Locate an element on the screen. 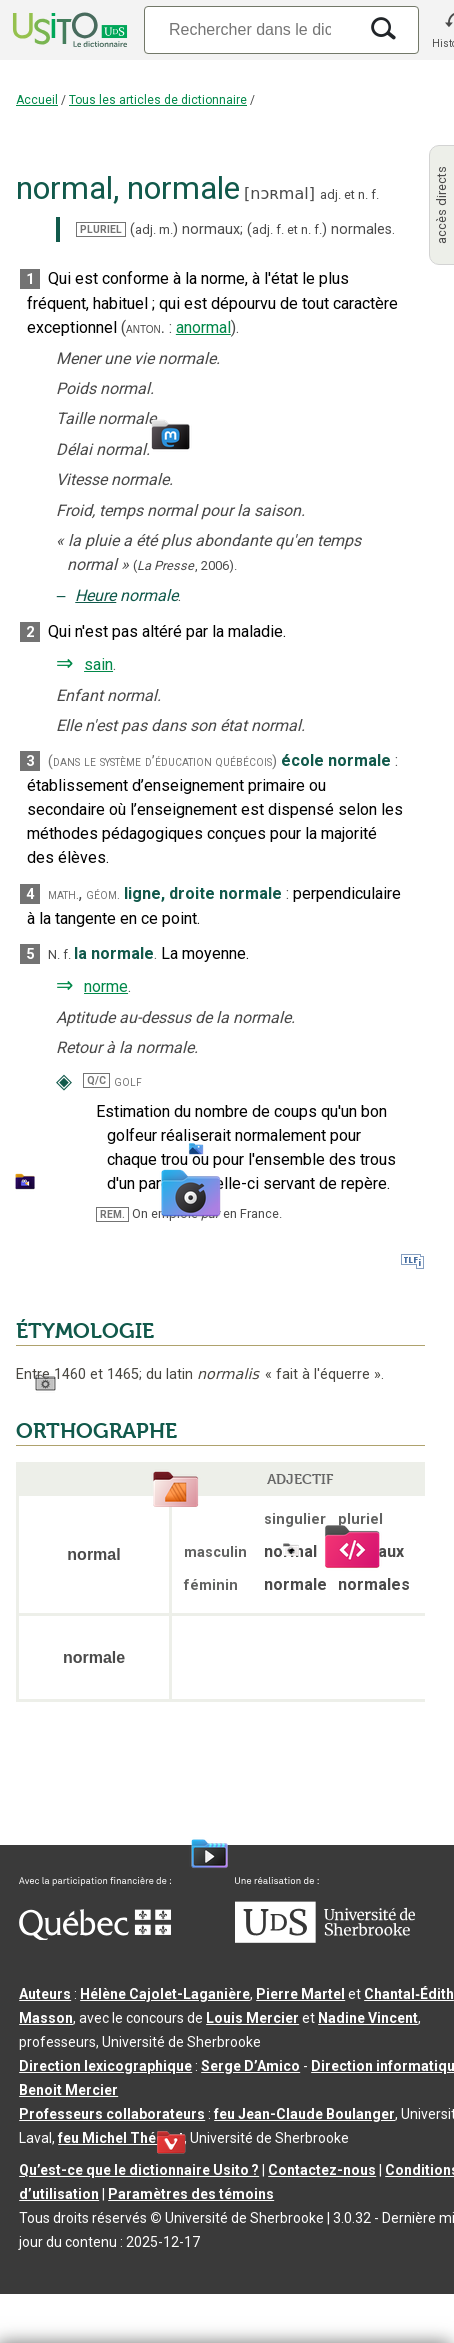 This screenshot has width=454, height=2343. open inkscape project files folder is located at coordinates (291, 1550).